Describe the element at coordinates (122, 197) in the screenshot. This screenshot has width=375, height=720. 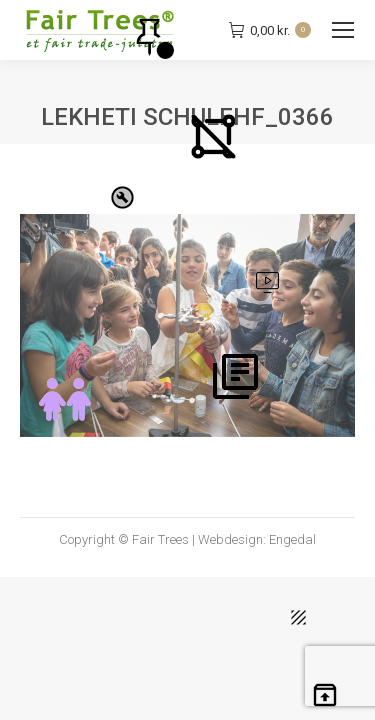
I see `access settings or configuration options` at that location.